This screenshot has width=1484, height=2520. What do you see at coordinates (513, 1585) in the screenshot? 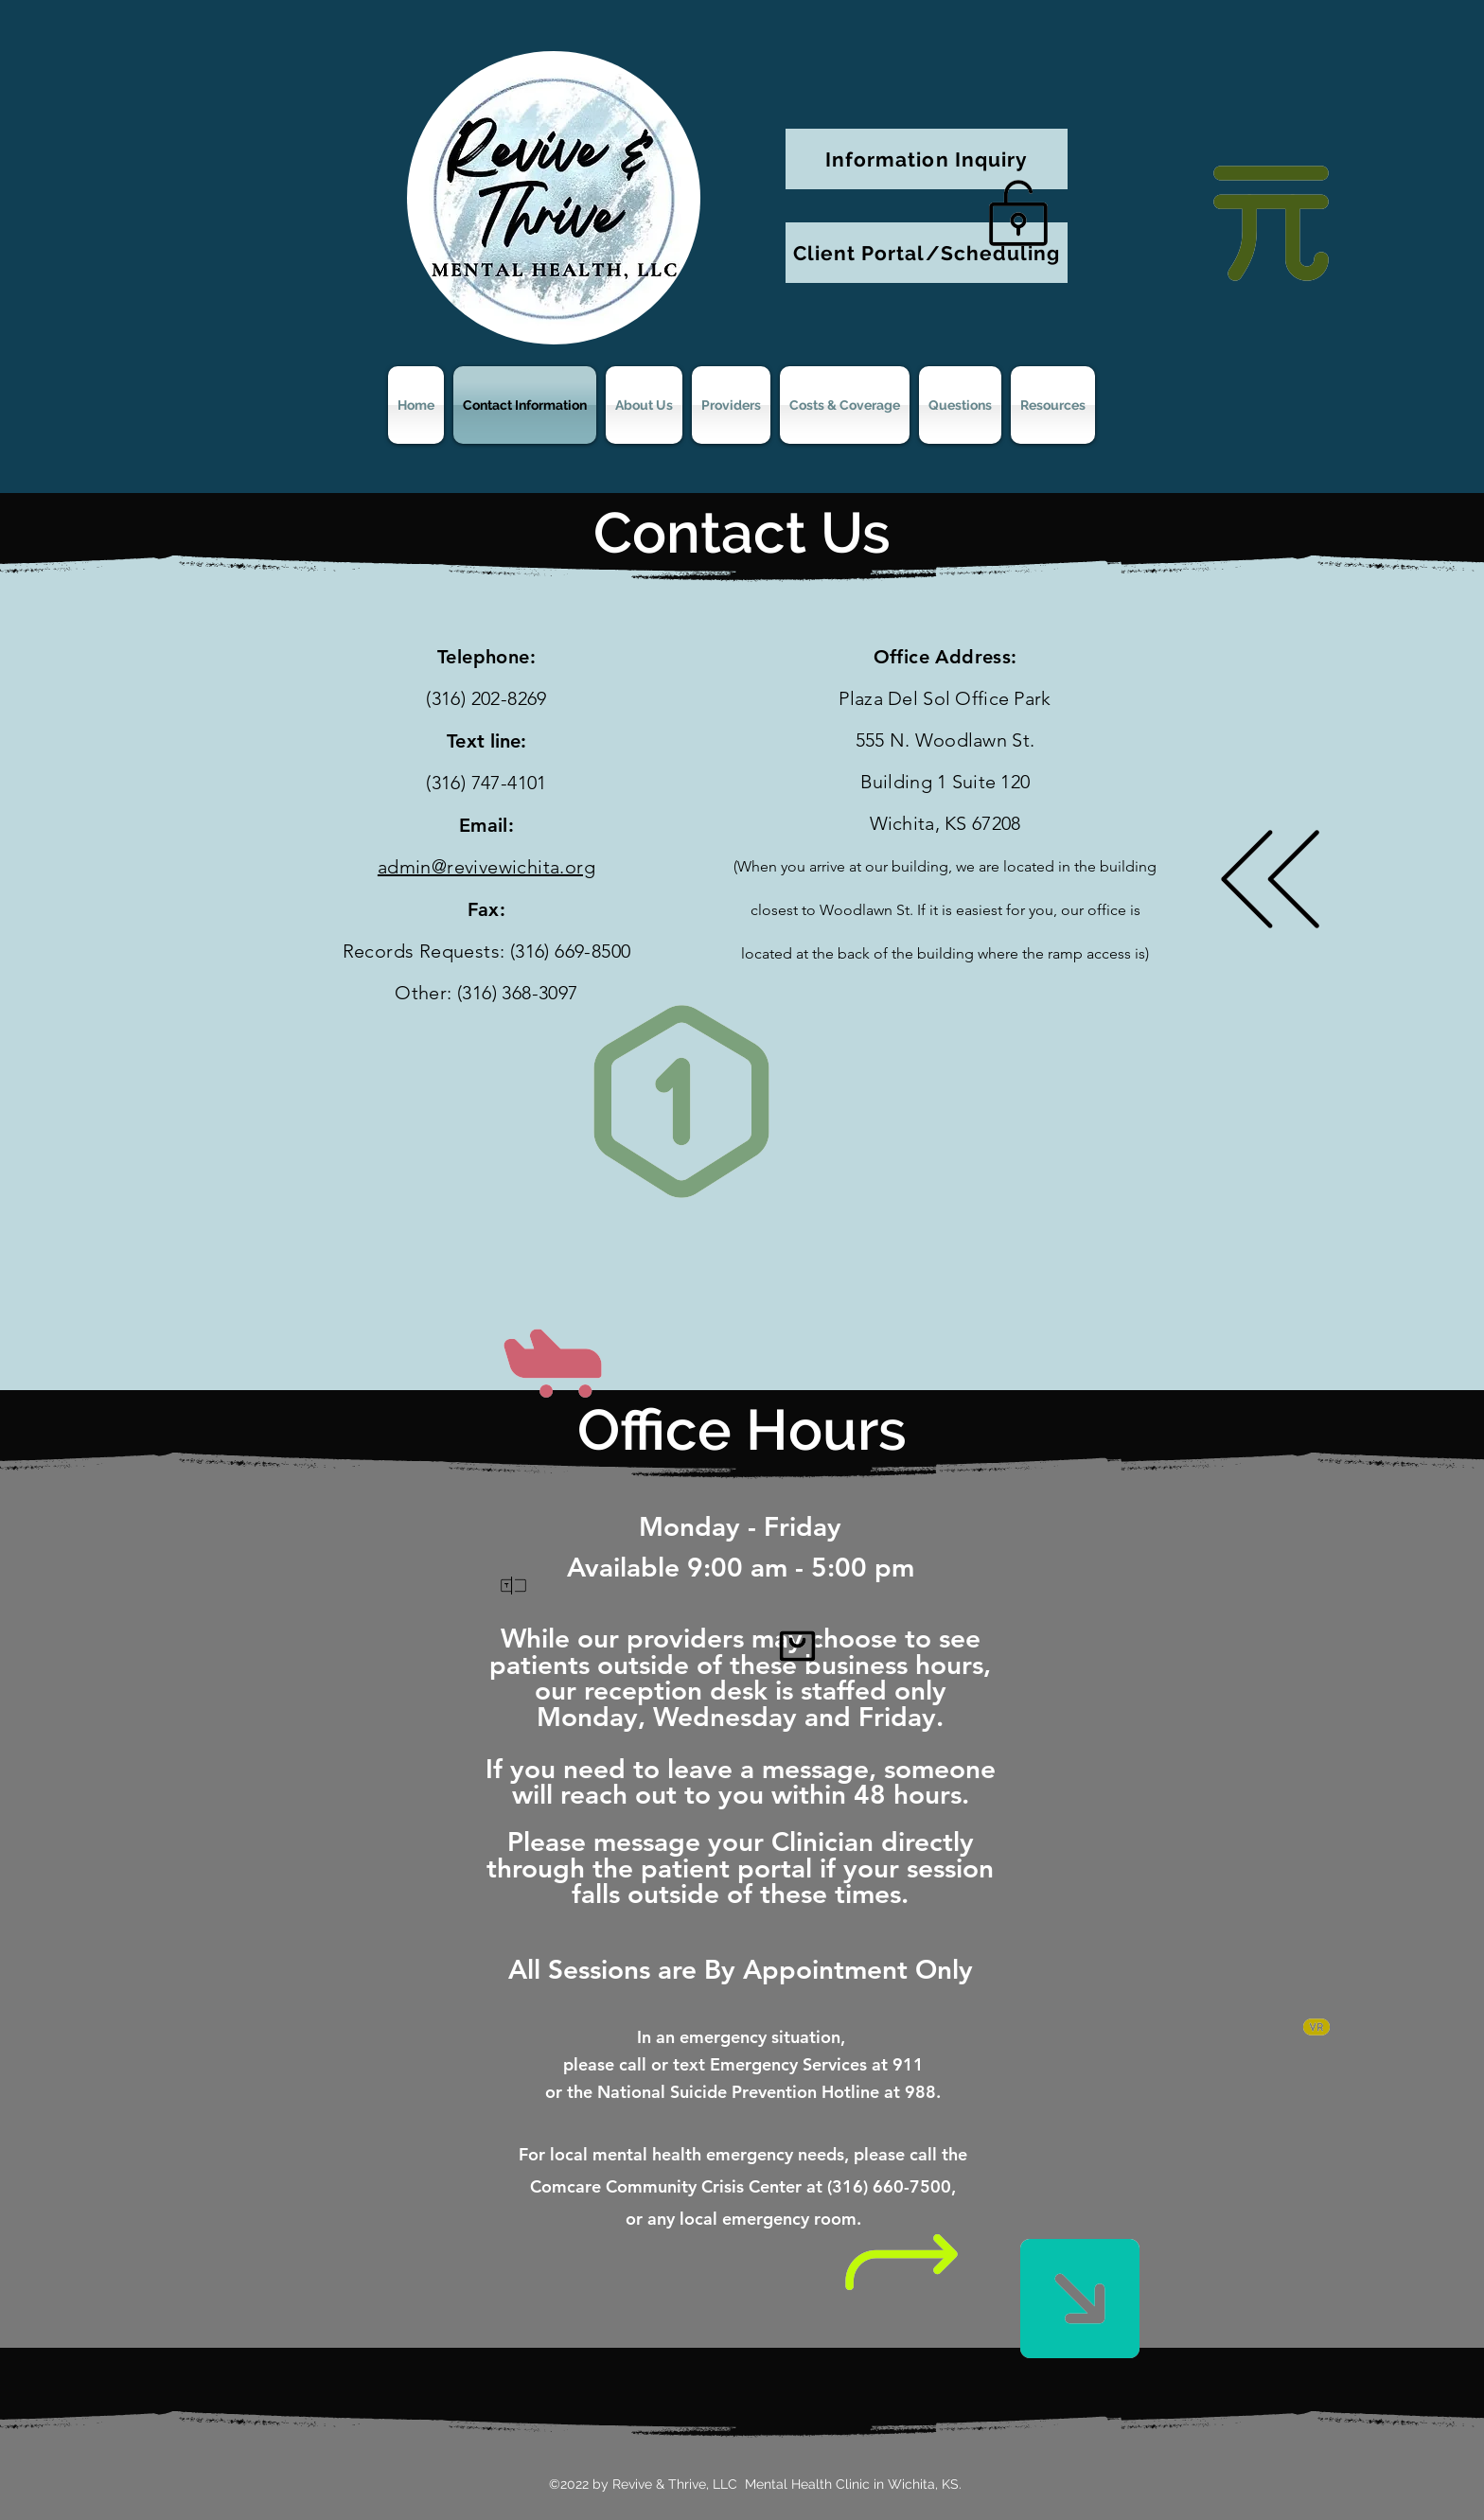
I see `enter or edit text in a text field` at bounding box center [513, 1585].